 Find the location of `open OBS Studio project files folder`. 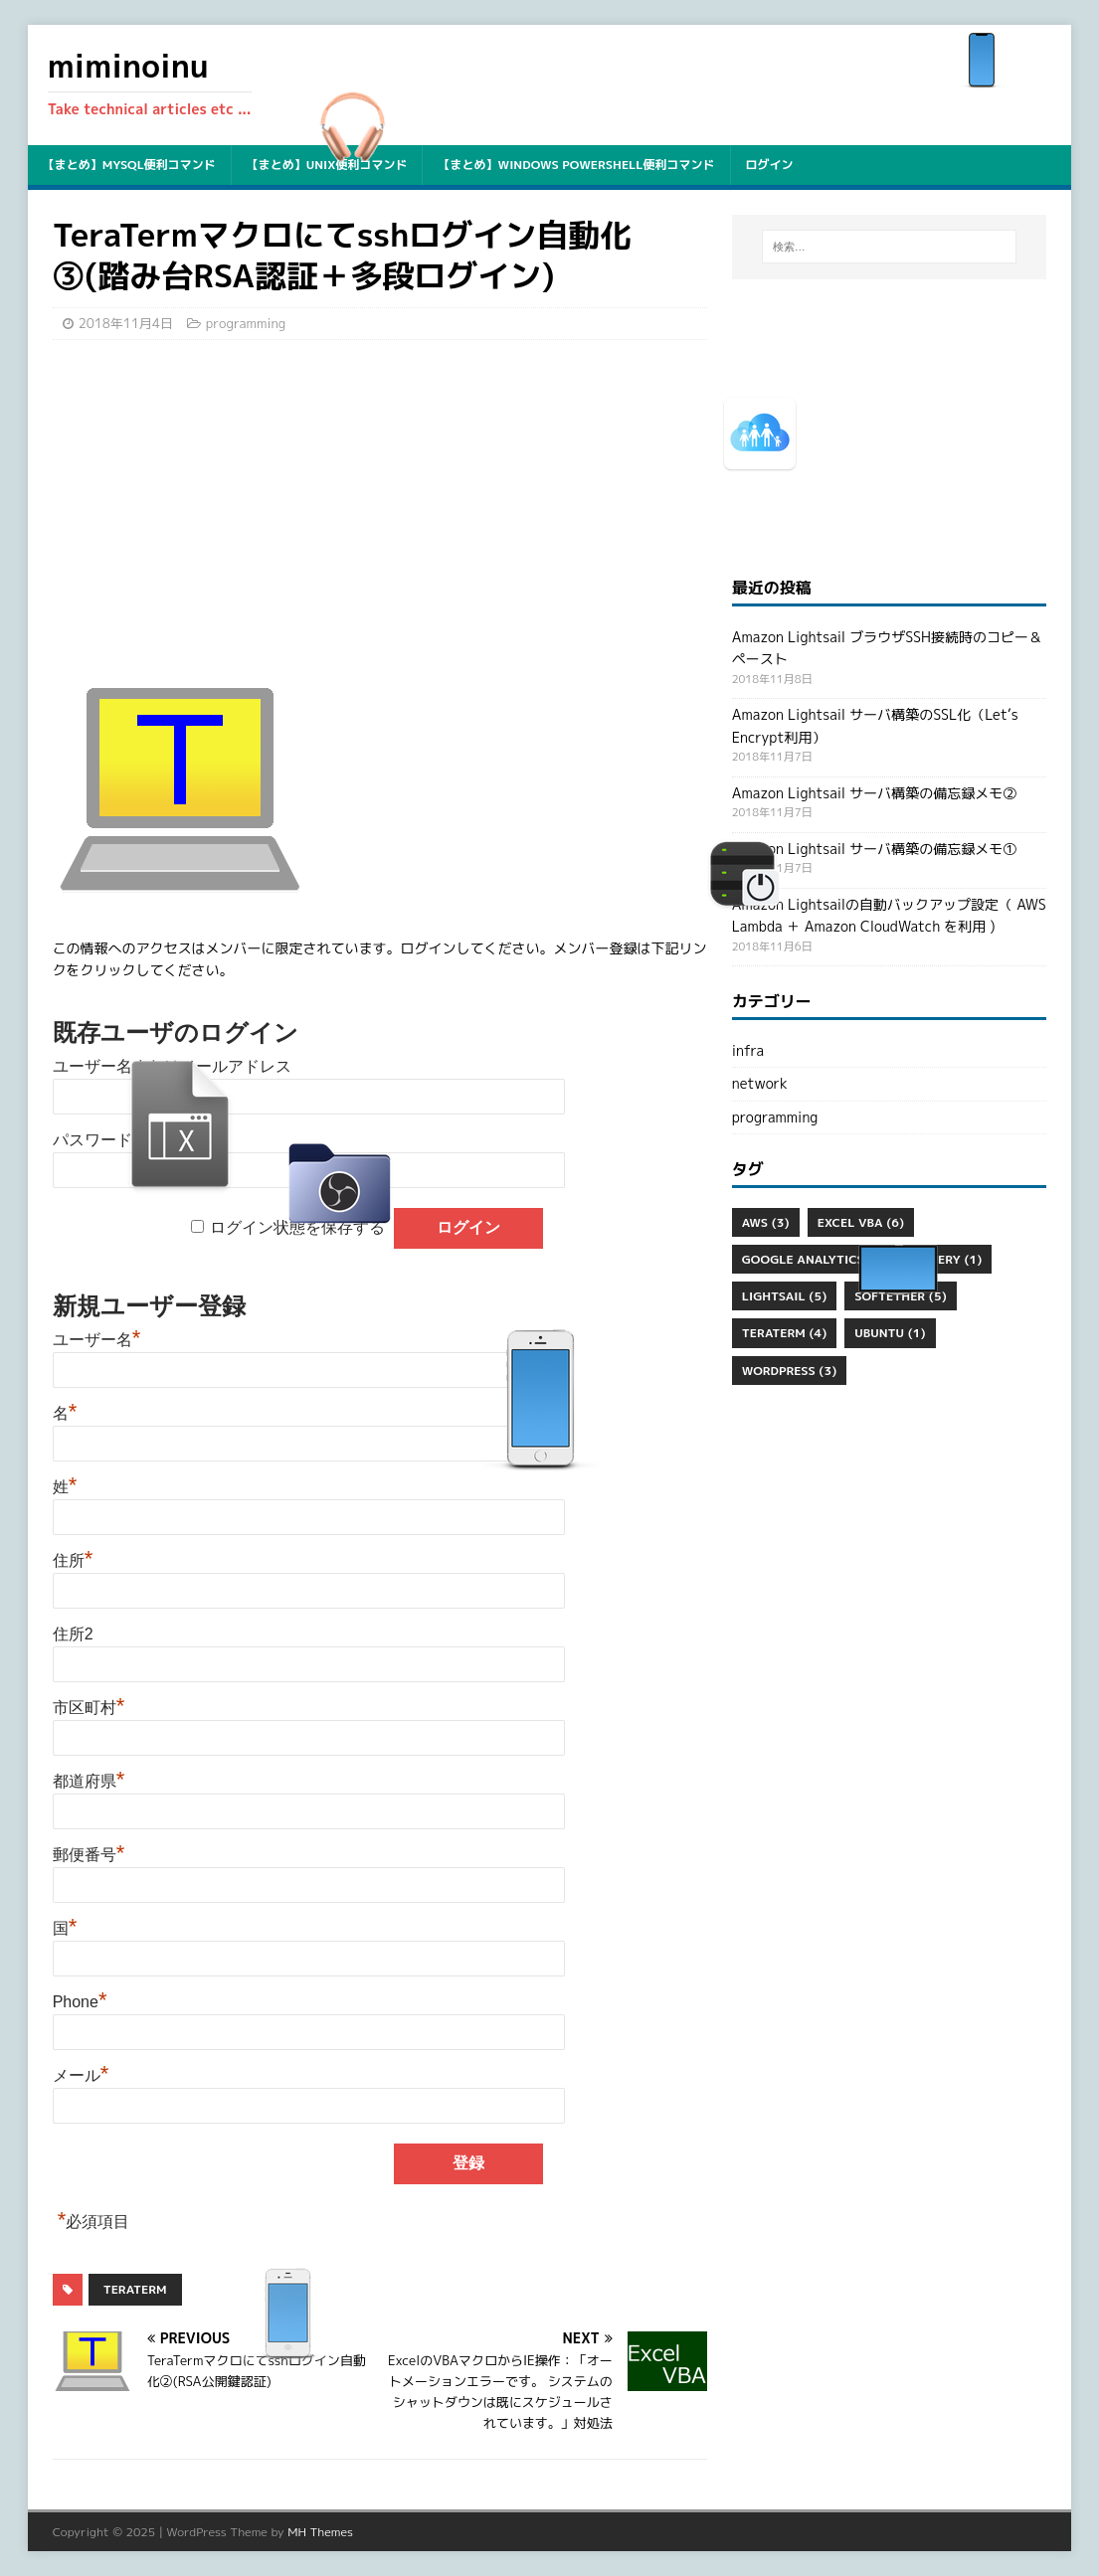

open OBS Studio project files folder is located at coordinates (339, 1186).